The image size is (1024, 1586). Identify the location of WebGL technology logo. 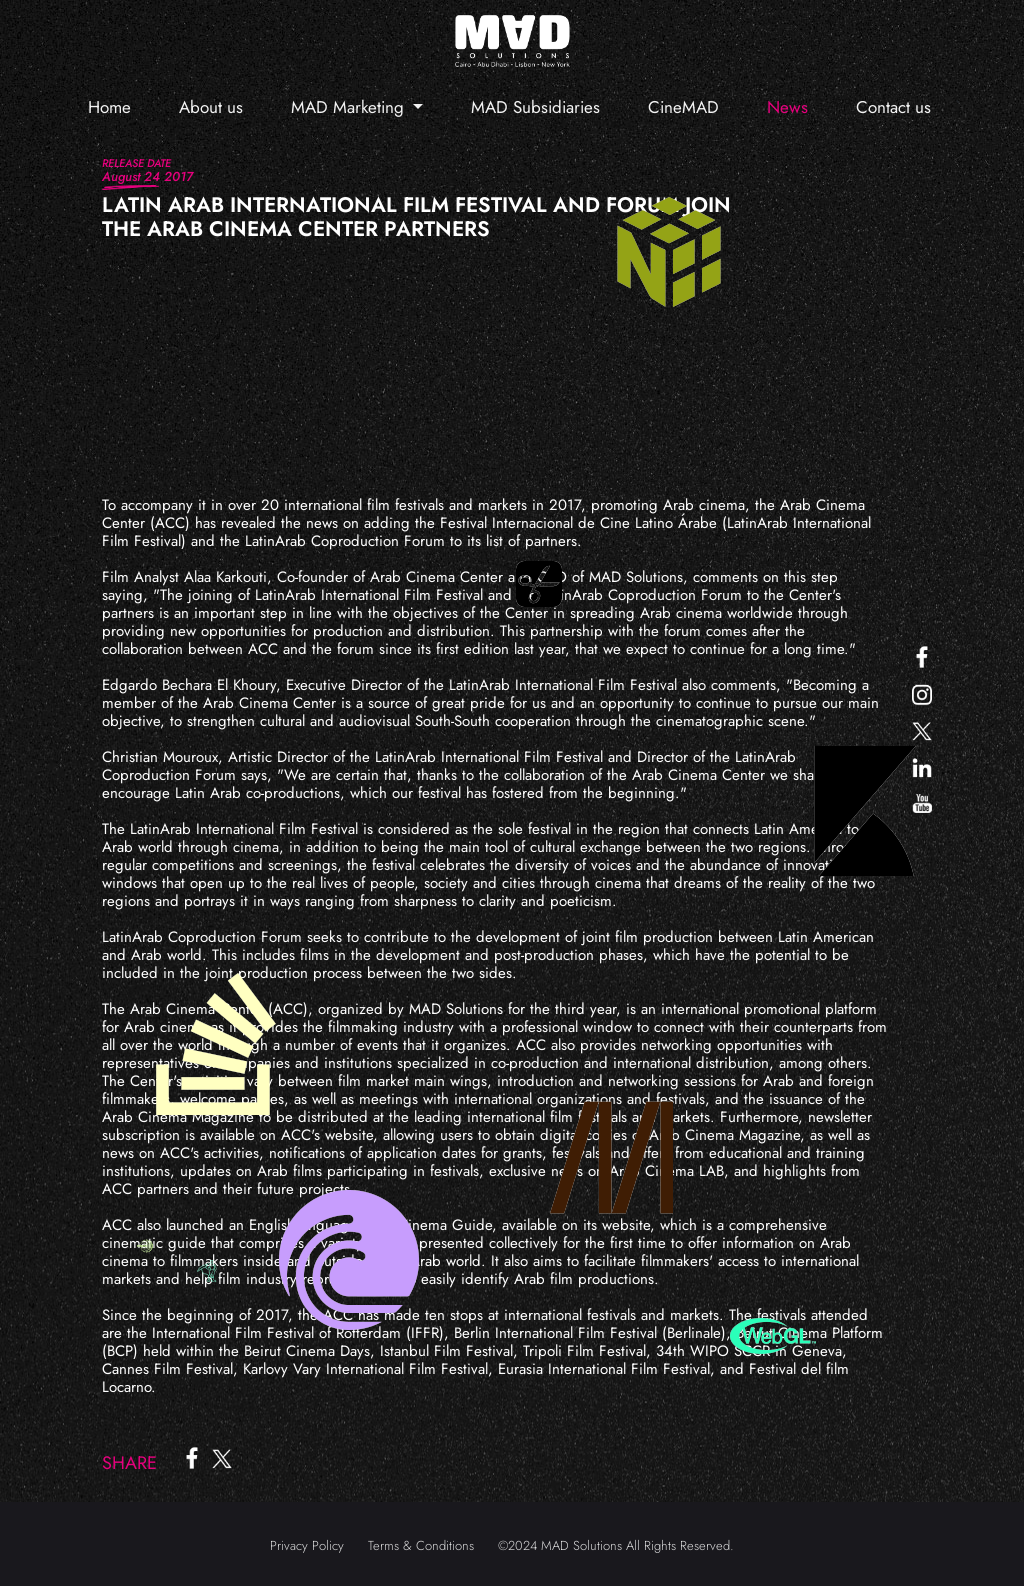
(773, 1336).